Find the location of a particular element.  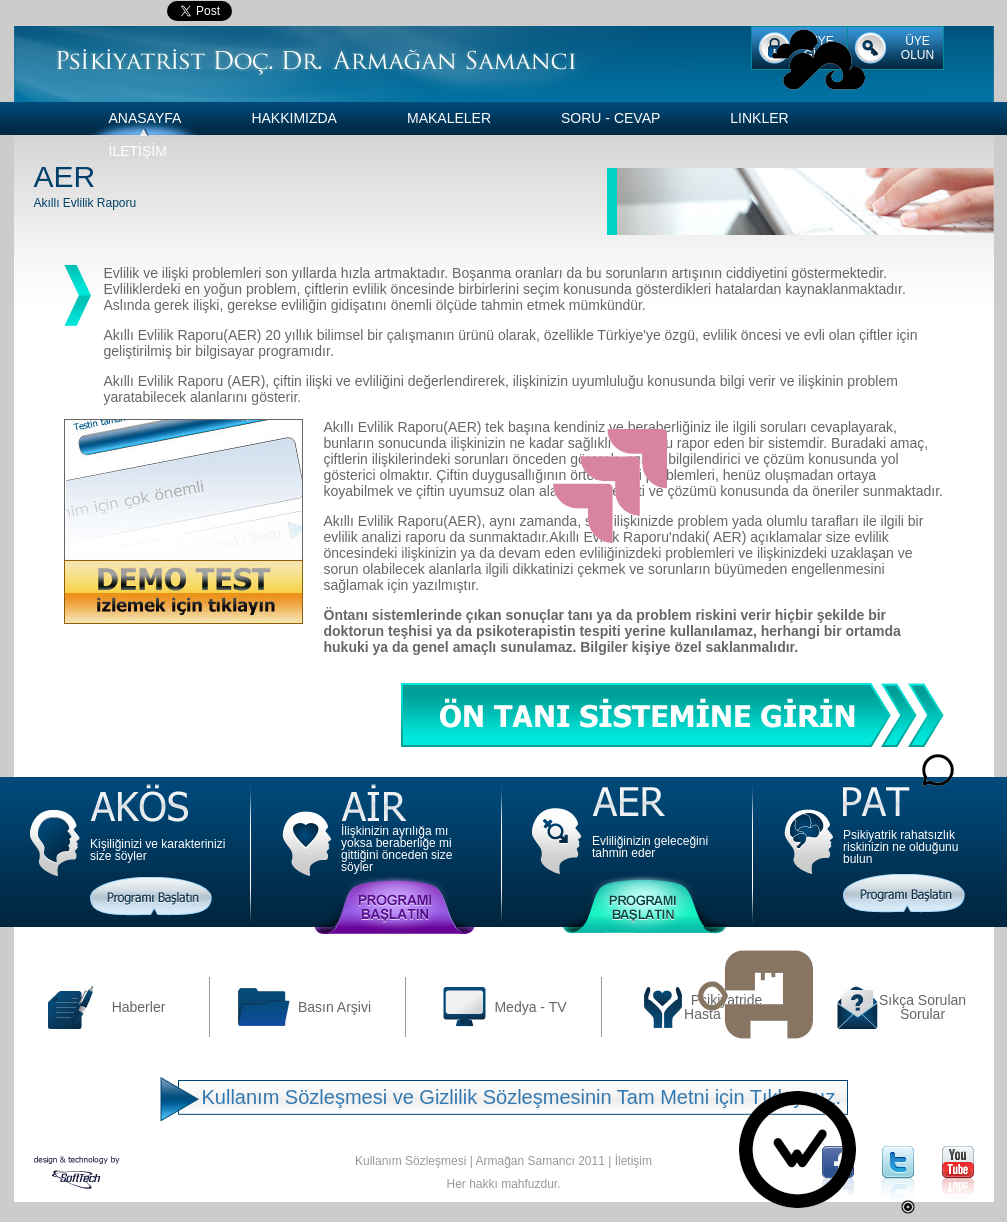

open Jira project management is located at coordinates (610, 486).